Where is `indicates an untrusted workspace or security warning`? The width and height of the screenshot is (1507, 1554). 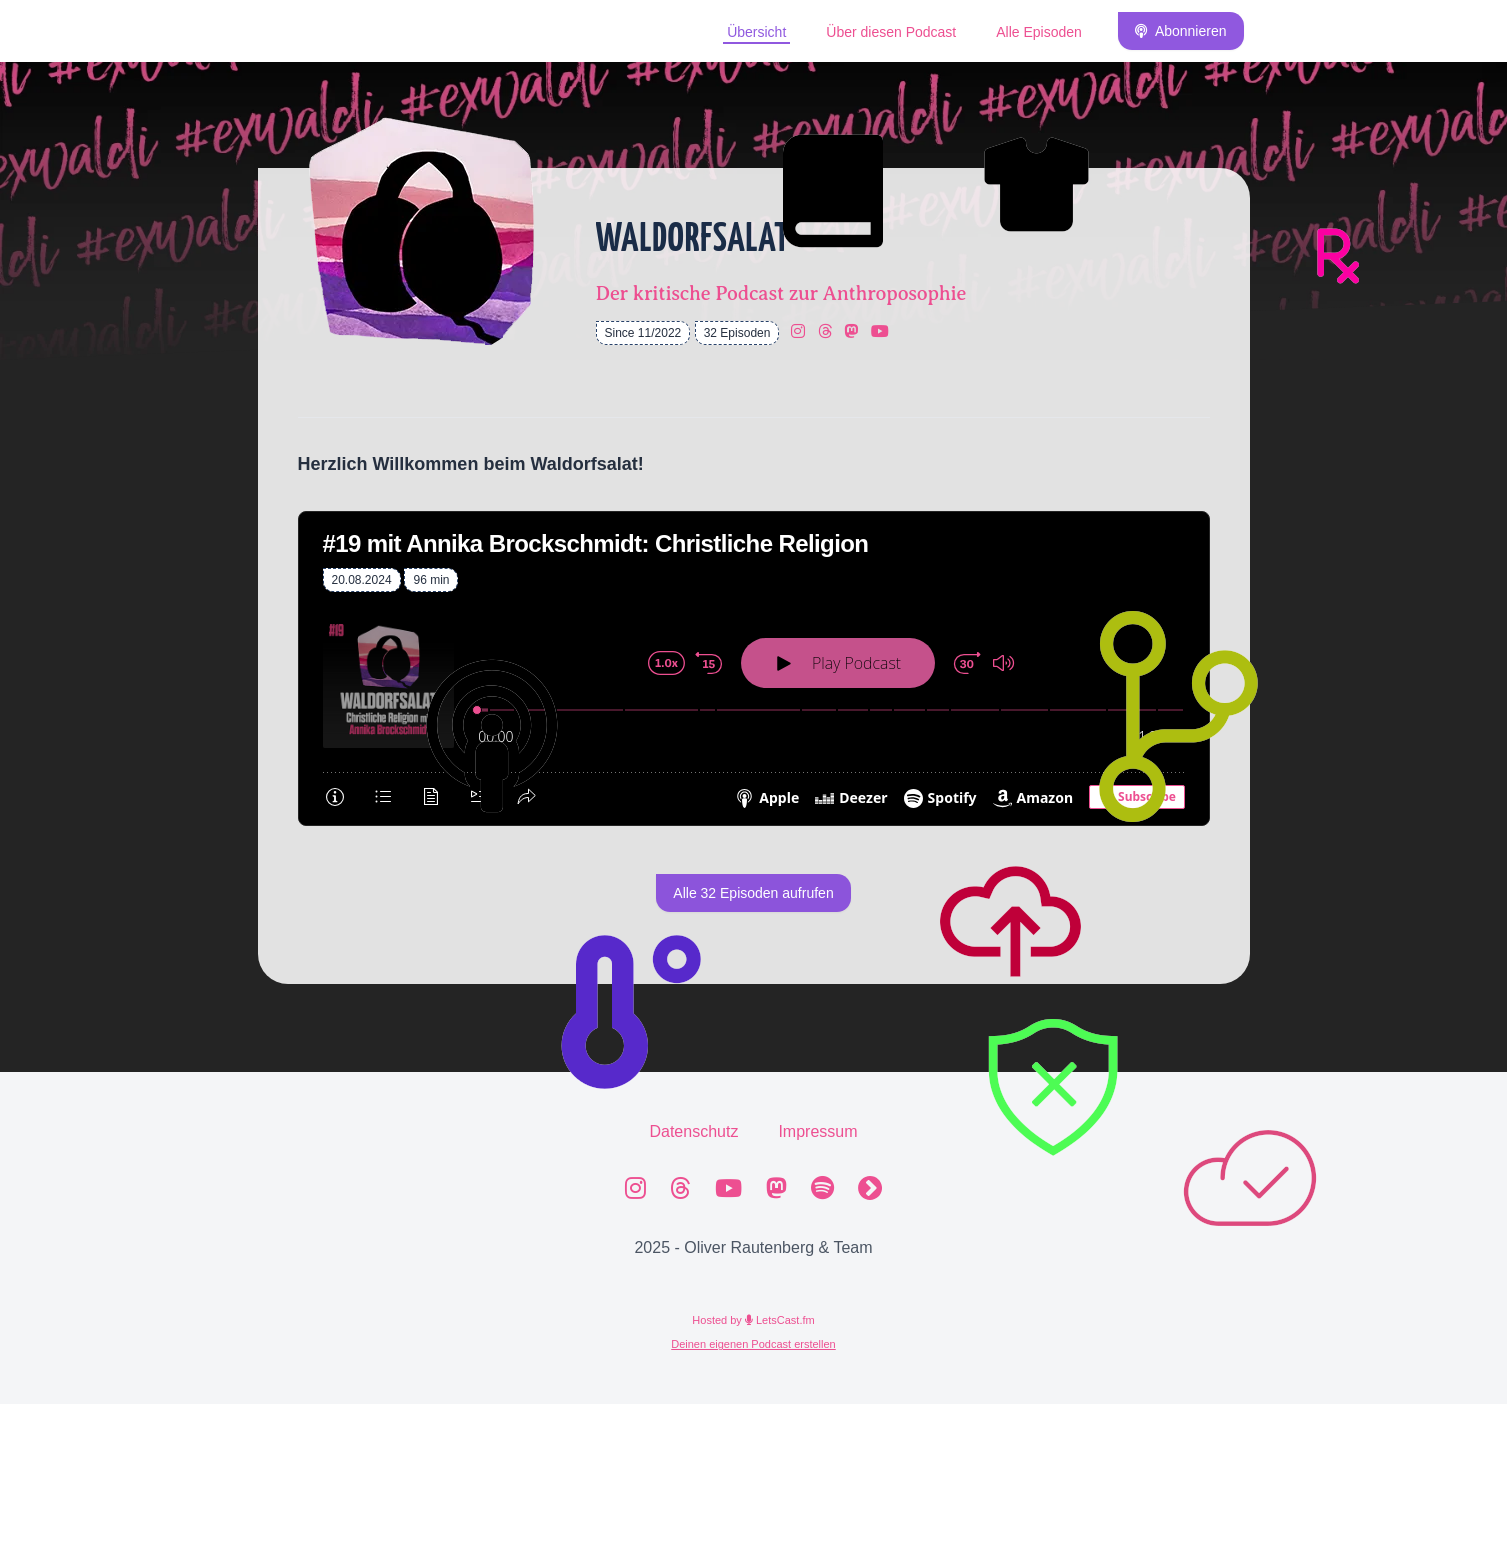
indicates an untrusted workspace or security warning is located at coordinates (1052, 1087).